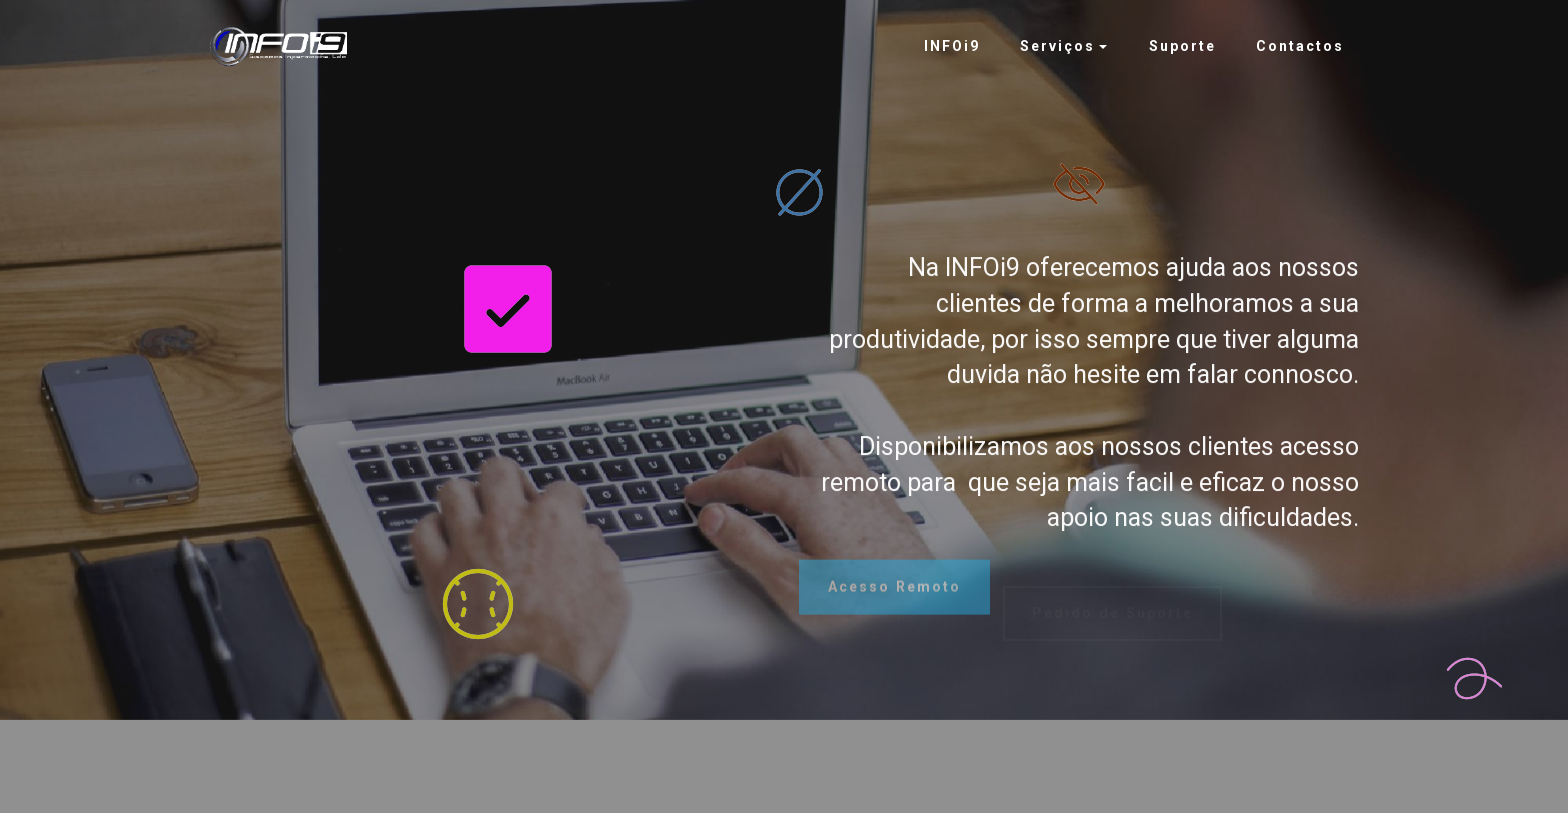  I want to click on indicates an empty or null state, so click(799, 192).